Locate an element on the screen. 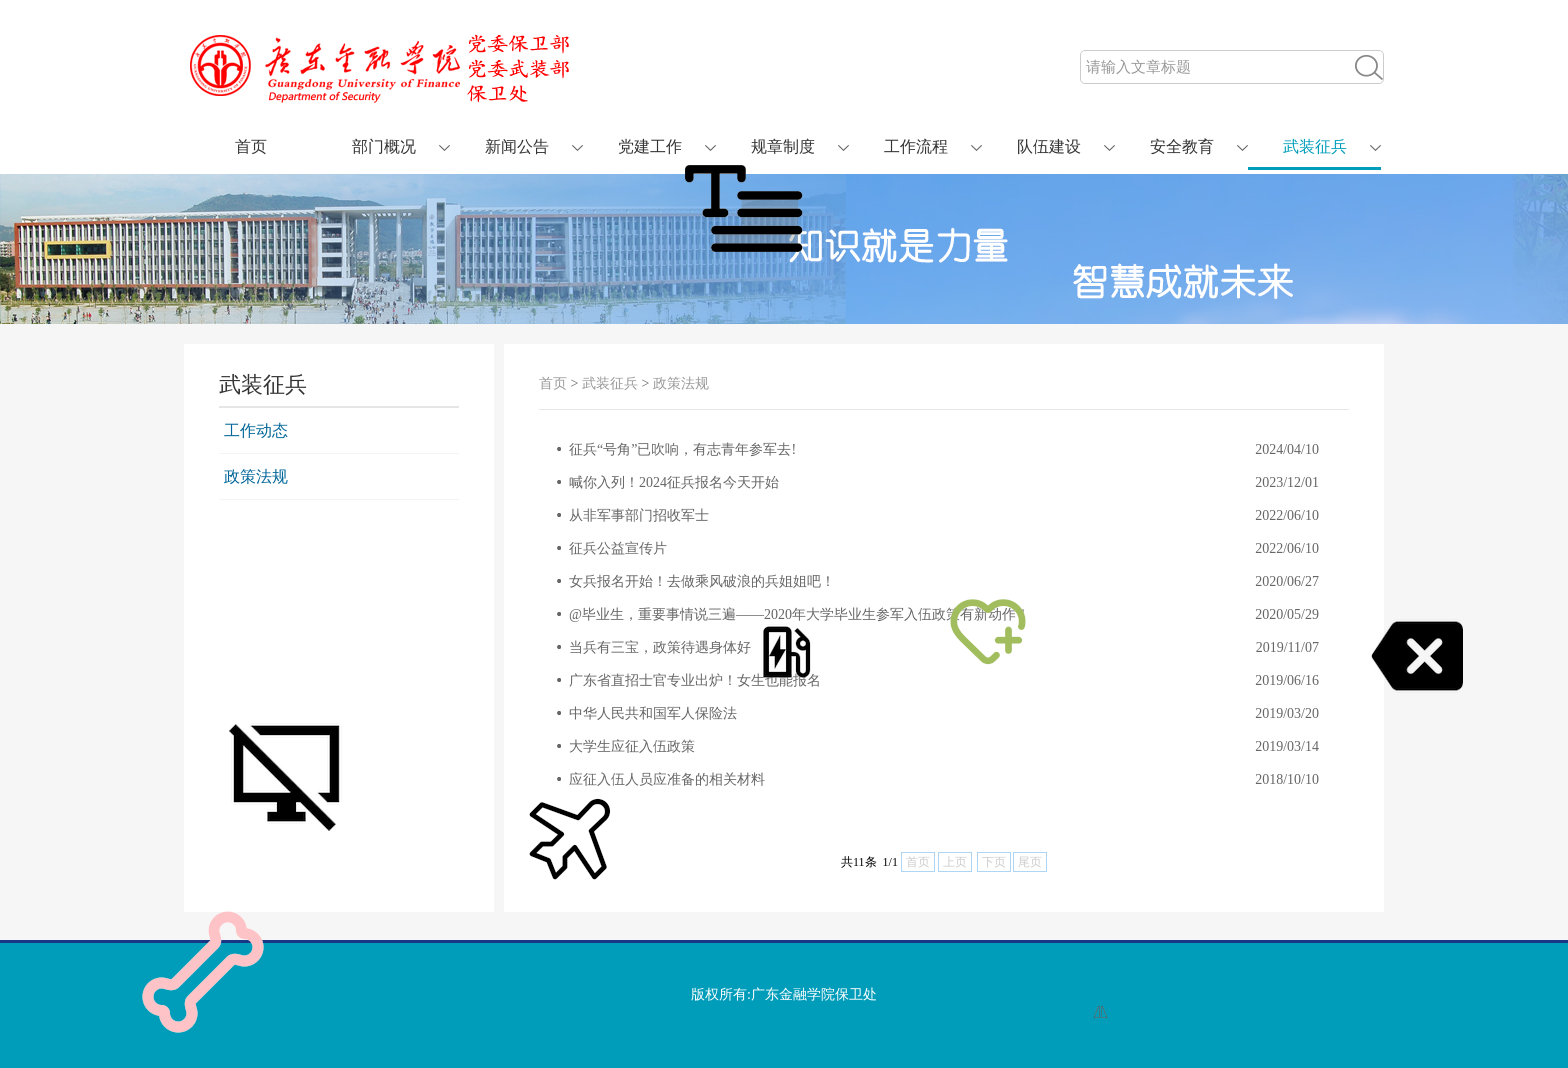 The image size is (1568, 1068). add to favorites is located at coordinates (988, 630).